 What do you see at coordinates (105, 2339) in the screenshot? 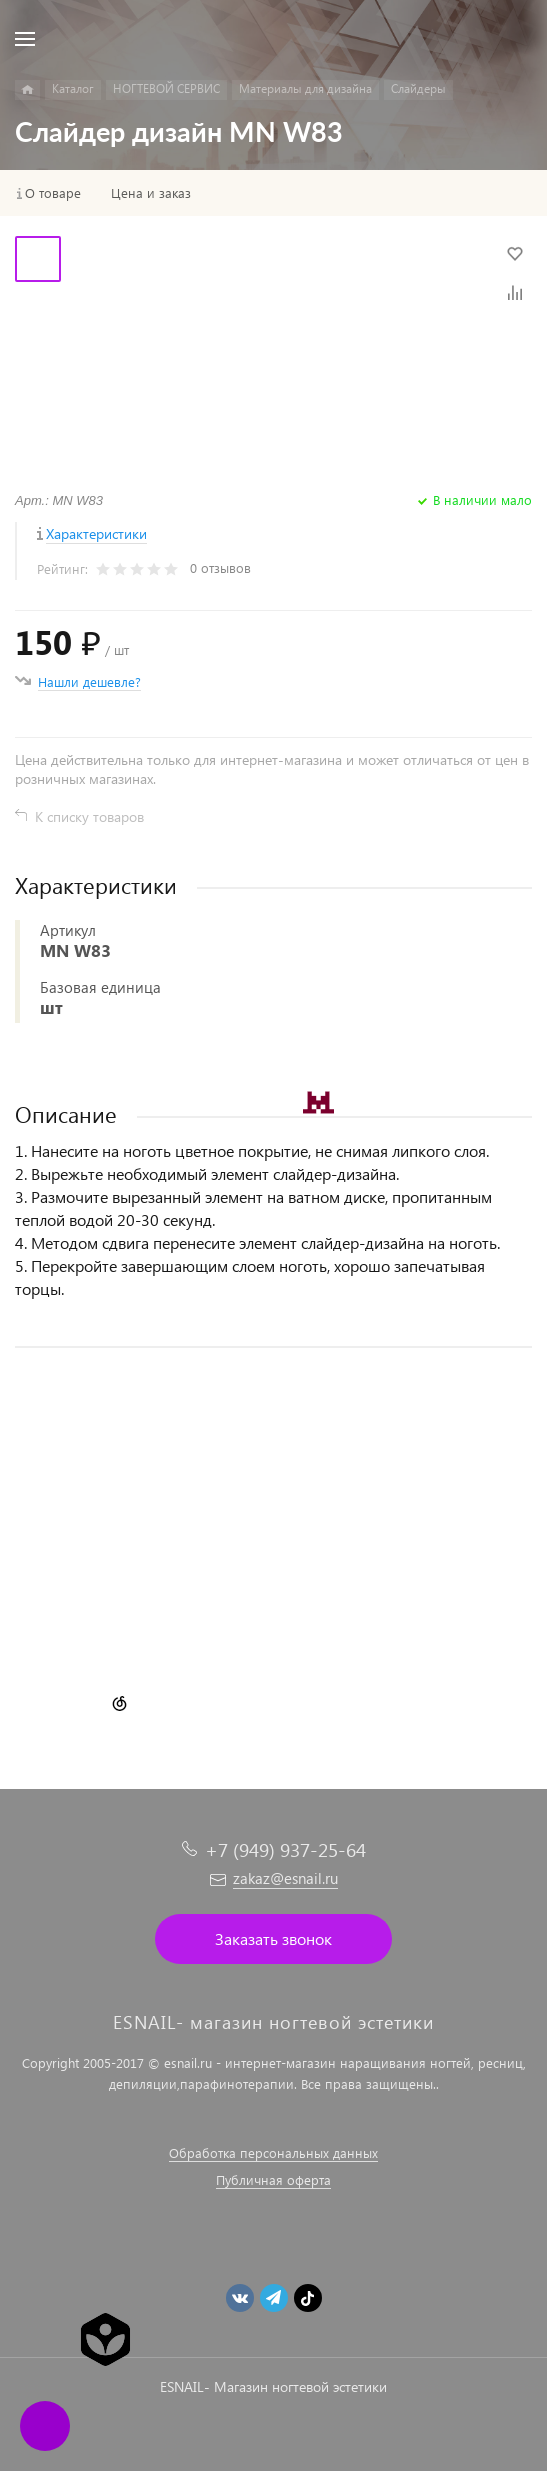
I see `open Khan Academy app` at bounding box center [105, 2339].